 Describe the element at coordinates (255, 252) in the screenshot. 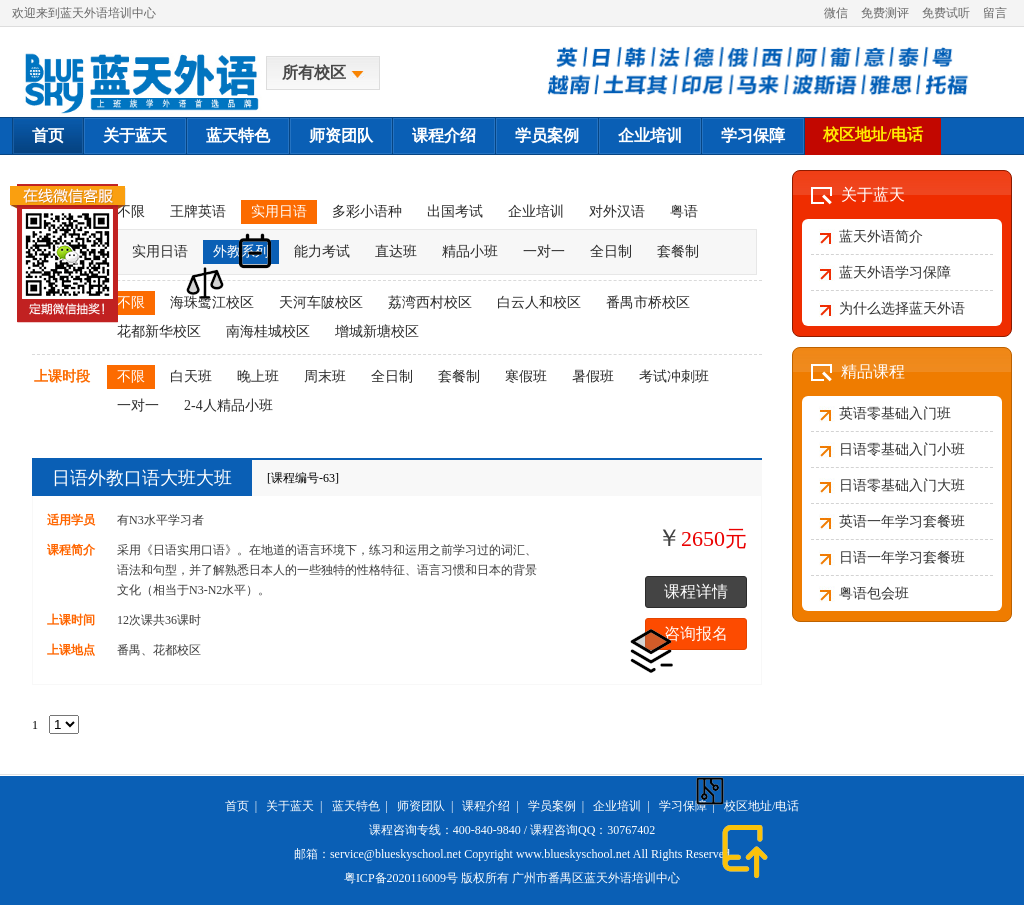

I see `remove an event from your calendar` at that location.